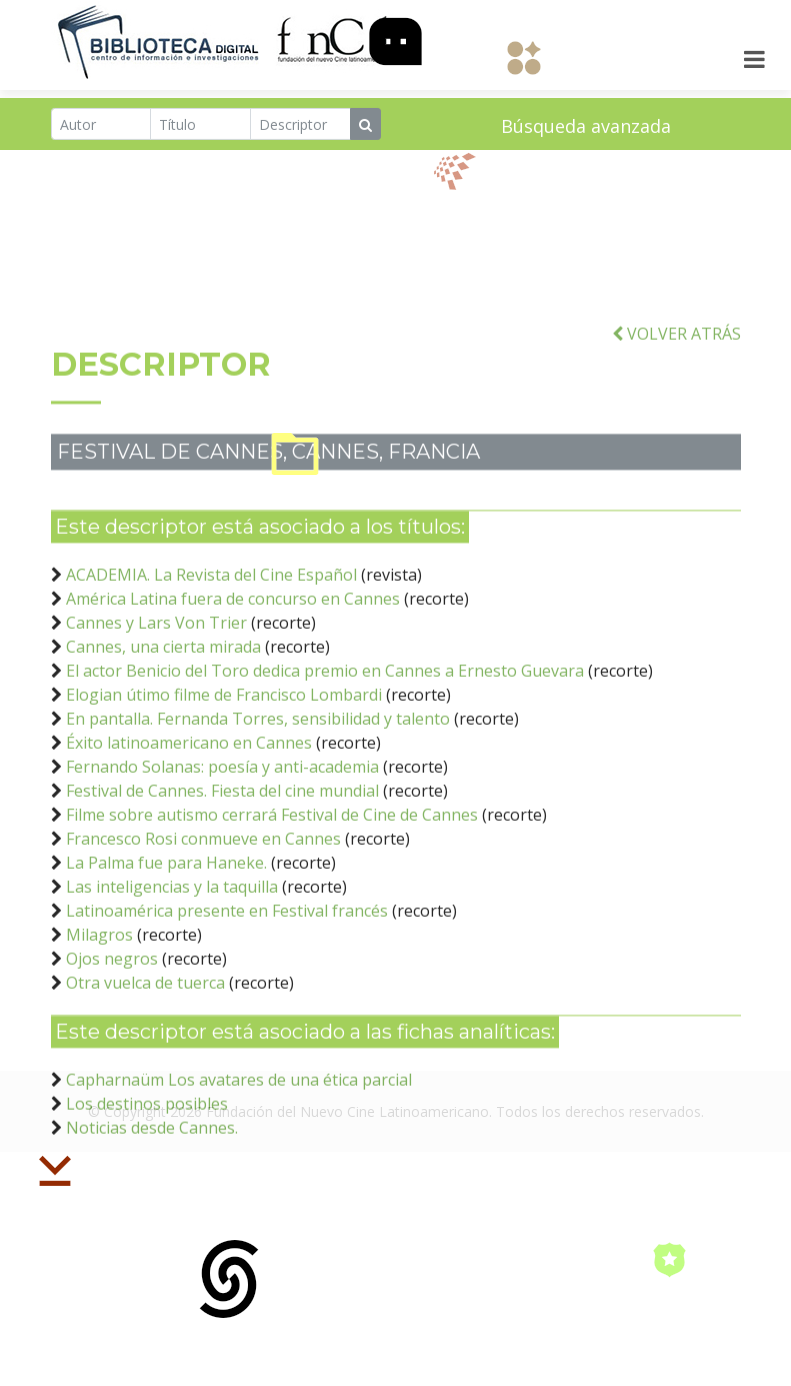 The width and height of the screenshot is (791, 1386). I want to click on indicates law enforcement or security-related content, so click(669, 1259).